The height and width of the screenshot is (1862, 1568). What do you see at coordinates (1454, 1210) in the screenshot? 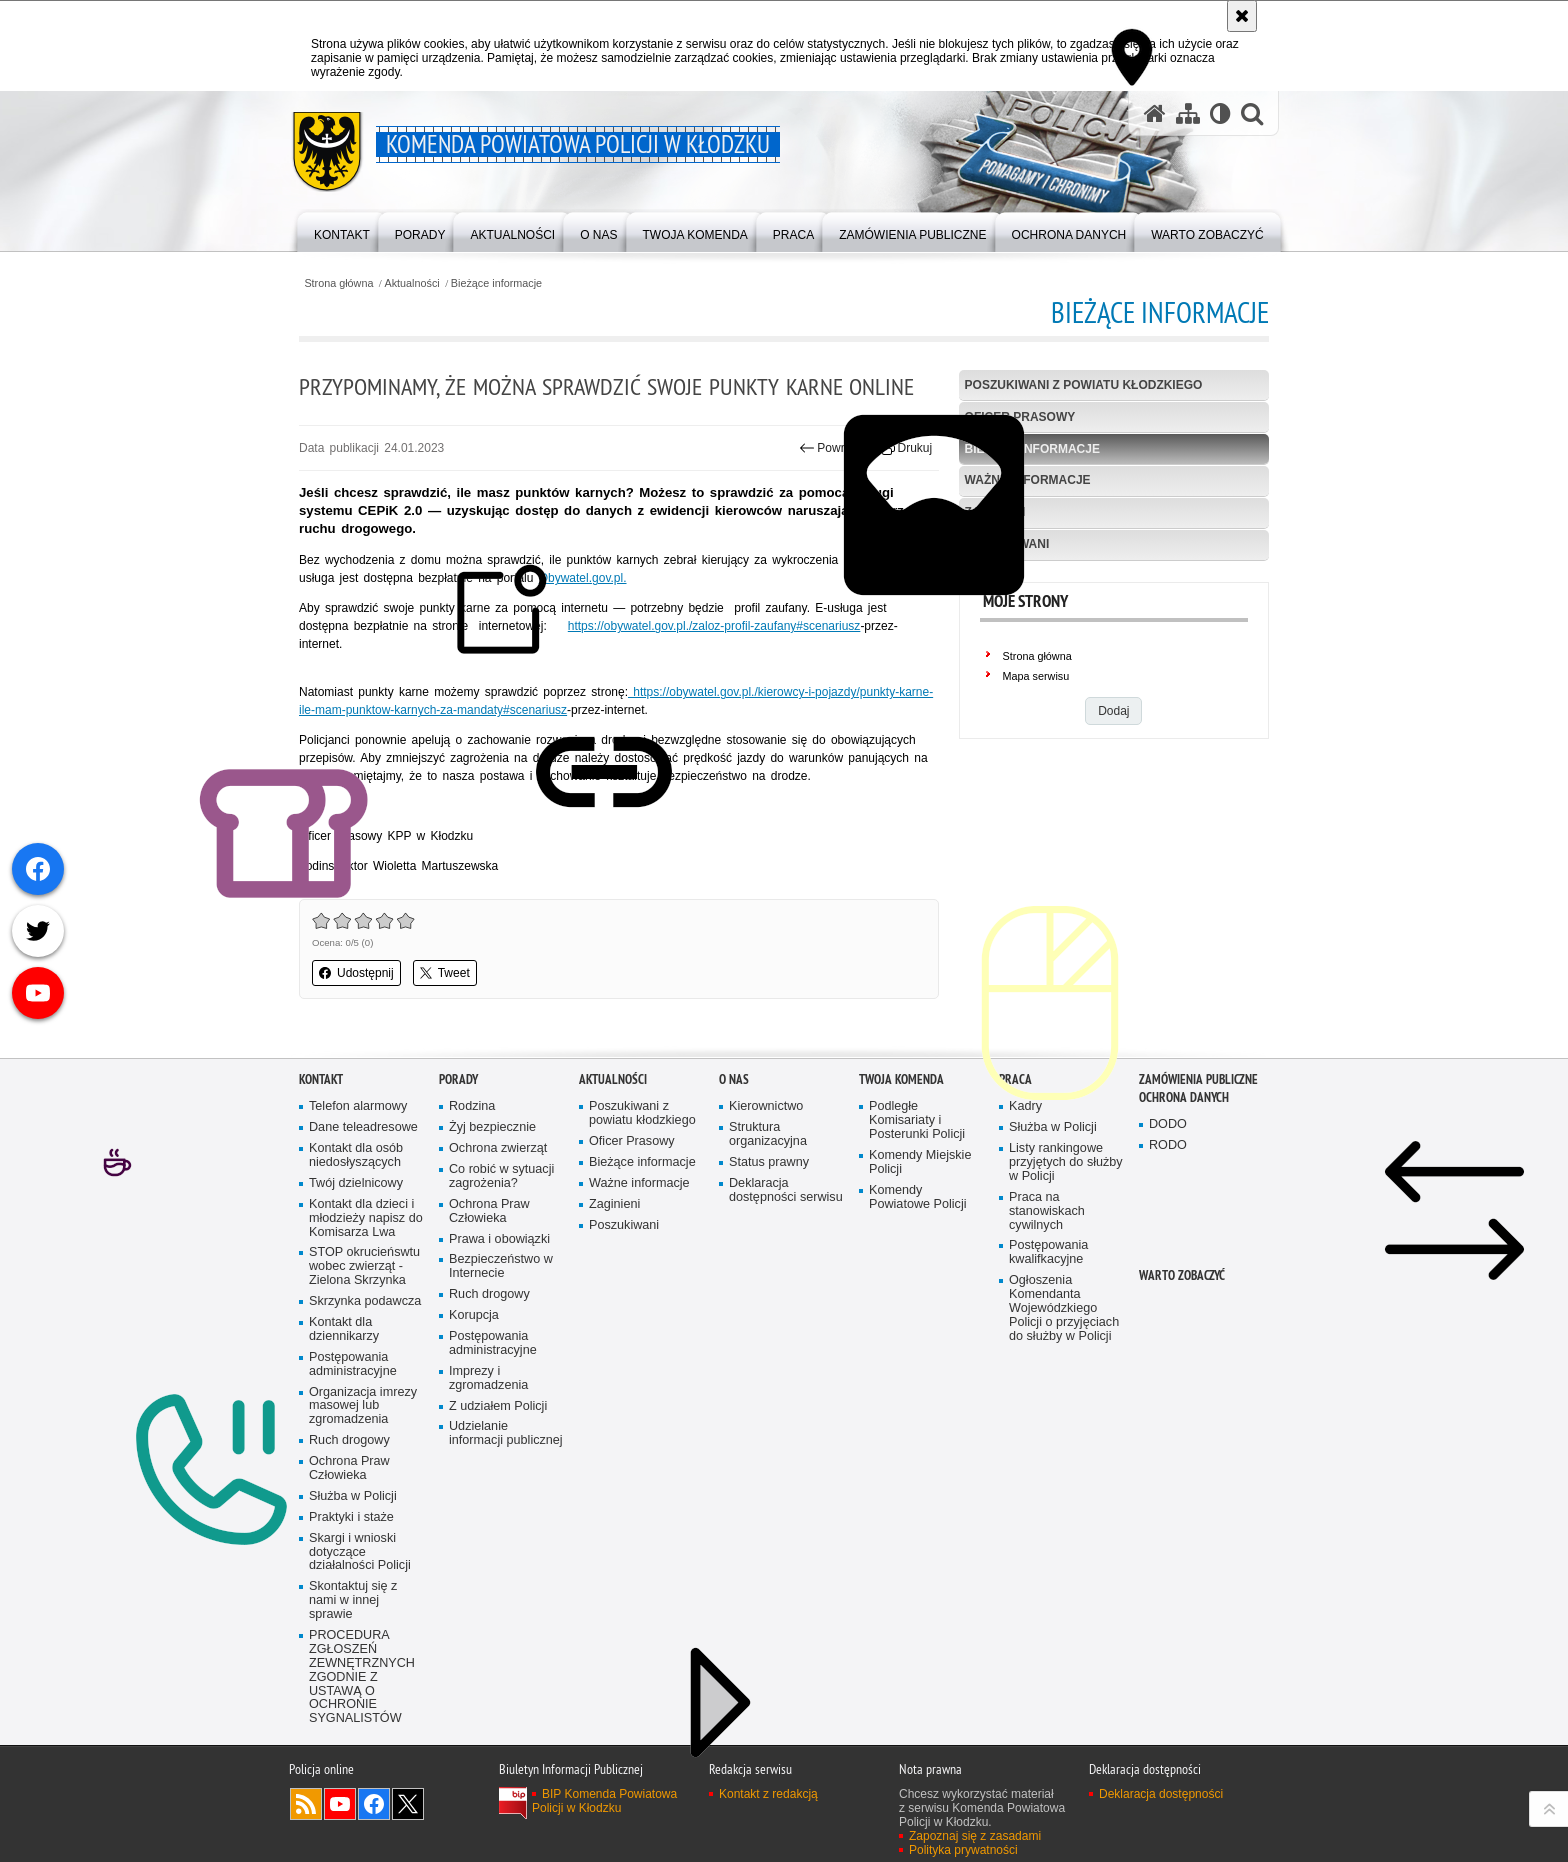
I see `swap or exchange items` at bounding box center [1454, 1210].